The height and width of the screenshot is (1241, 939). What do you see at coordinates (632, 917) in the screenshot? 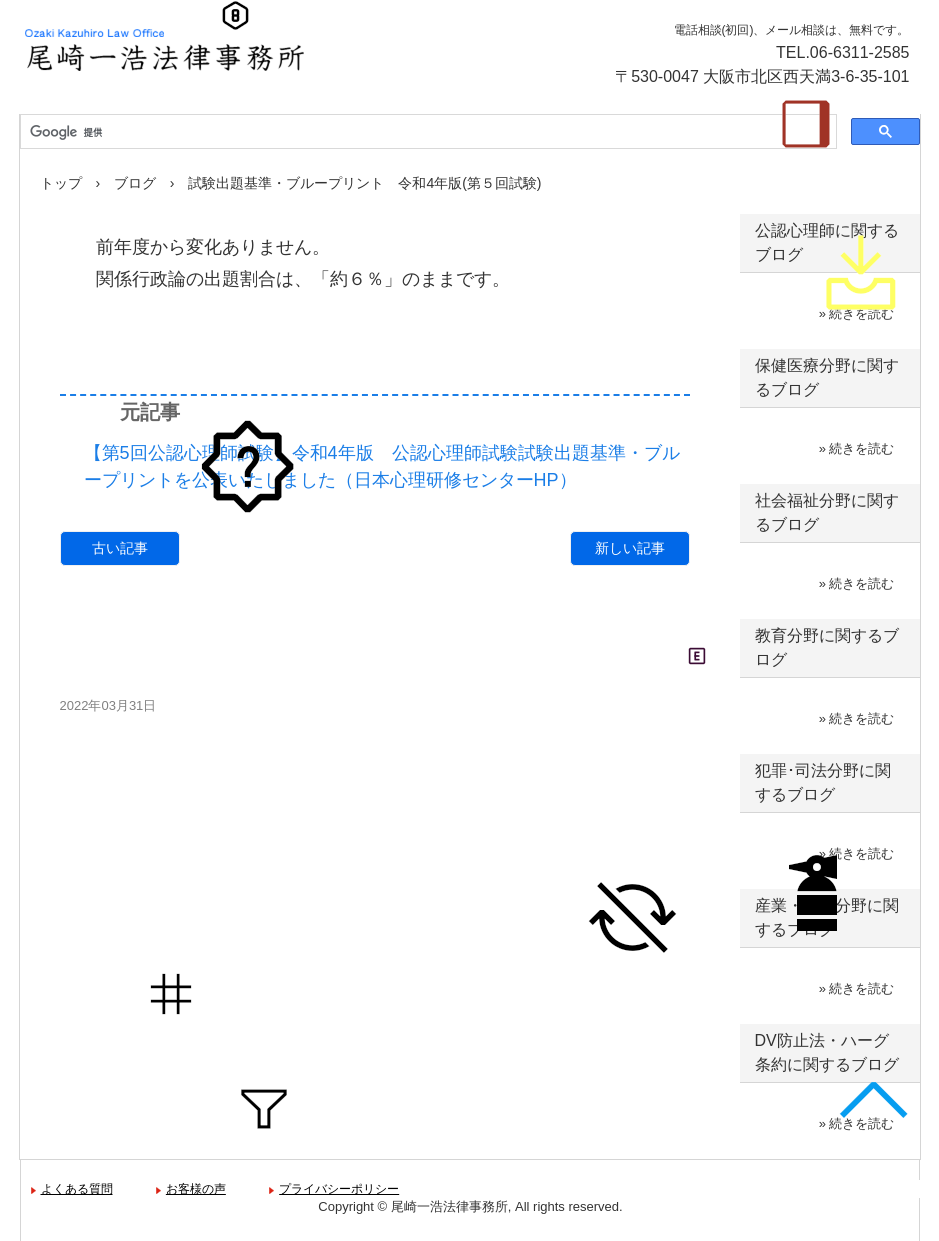
I see `sync is disabled or paused` at bounding box center [632, 917].